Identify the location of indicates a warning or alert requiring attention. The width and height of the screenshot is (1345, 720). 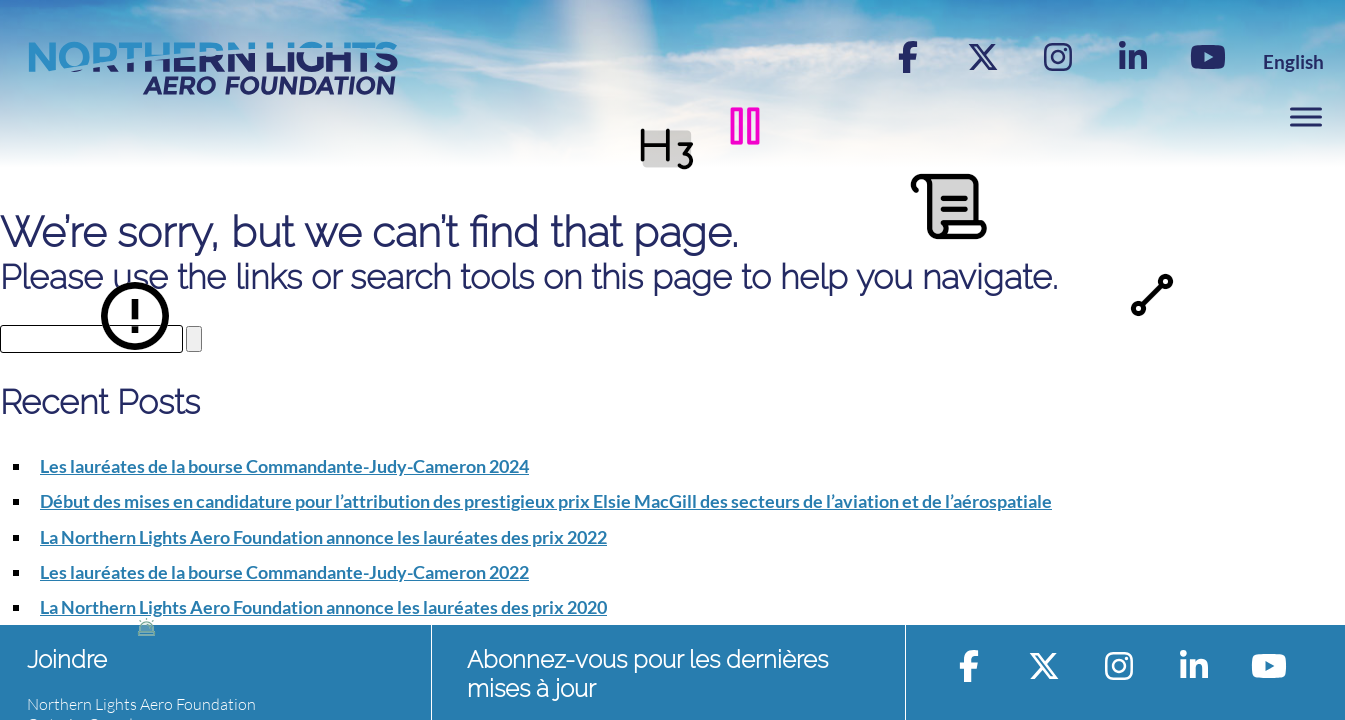
(135, 316).